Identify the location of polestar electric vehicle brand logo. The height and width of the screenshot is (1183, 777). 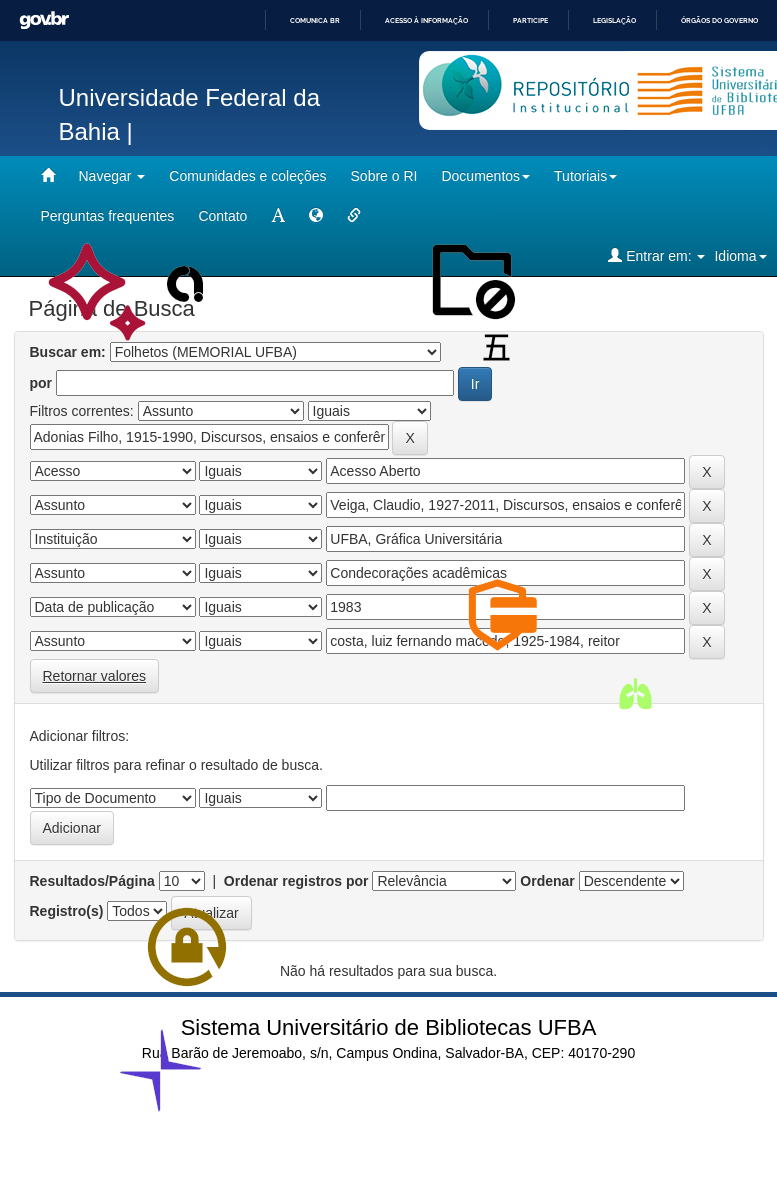
(160, 1070).